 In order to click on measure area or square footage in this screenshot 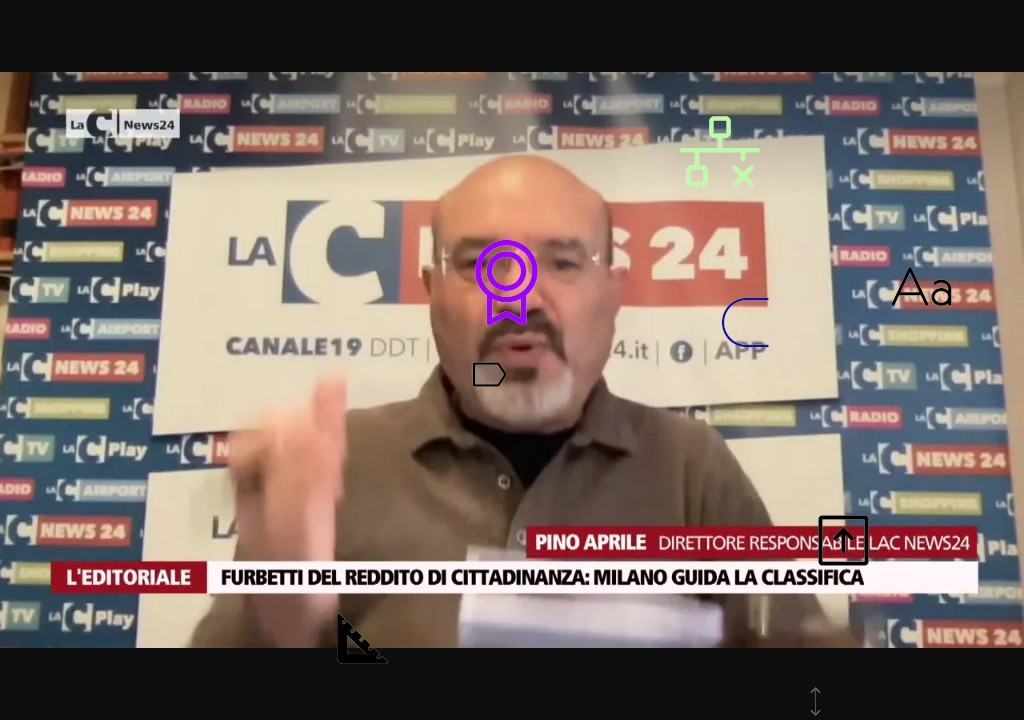, I will do `click(363, 637)`.